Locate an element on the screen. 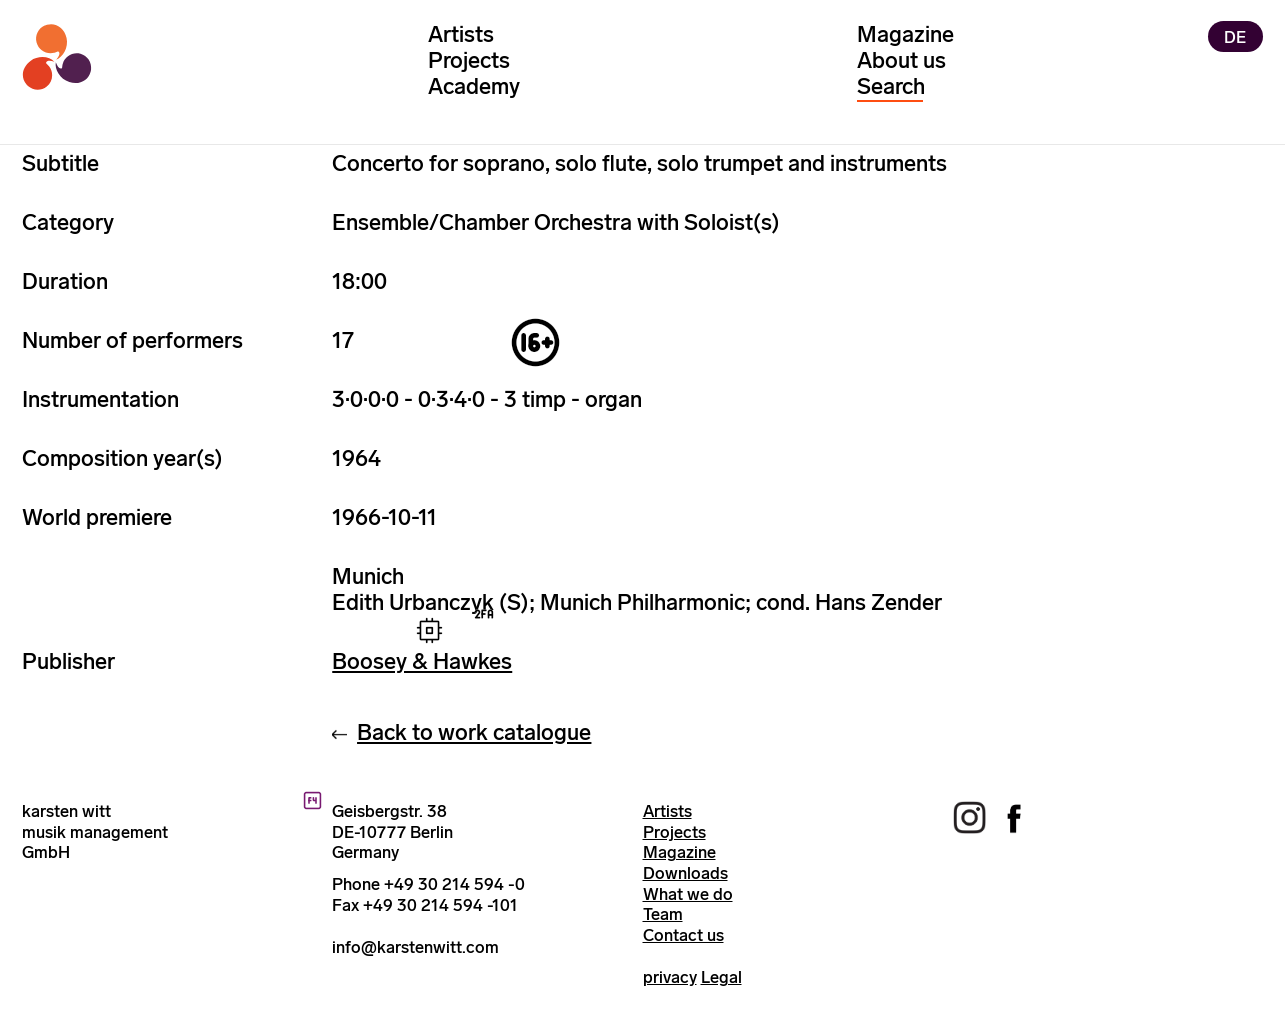 The image size is (1285, 1010). enable two-factor authentication is located at coordinates (484, 614).